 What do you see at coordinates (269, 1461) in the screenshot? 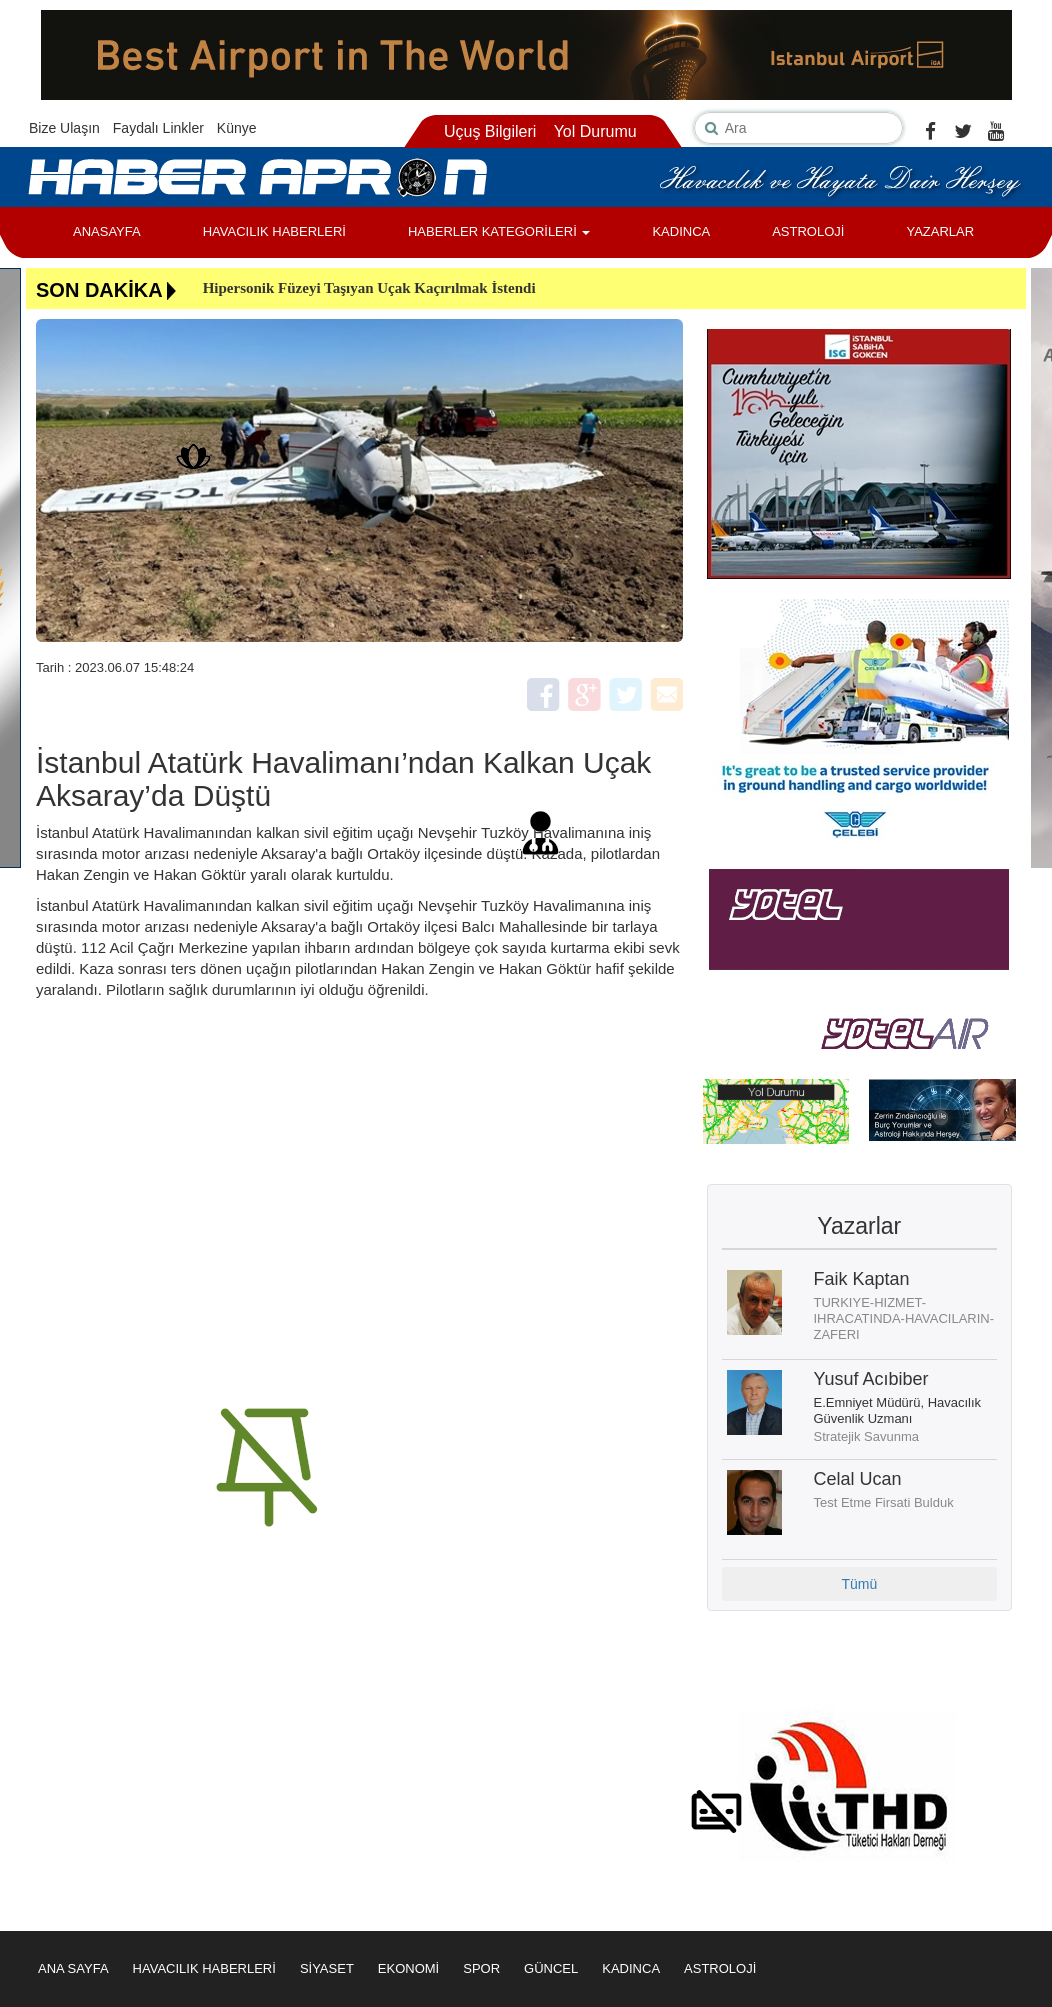
I see `unpin an item from its current location` at bounding box center [269, 1461].